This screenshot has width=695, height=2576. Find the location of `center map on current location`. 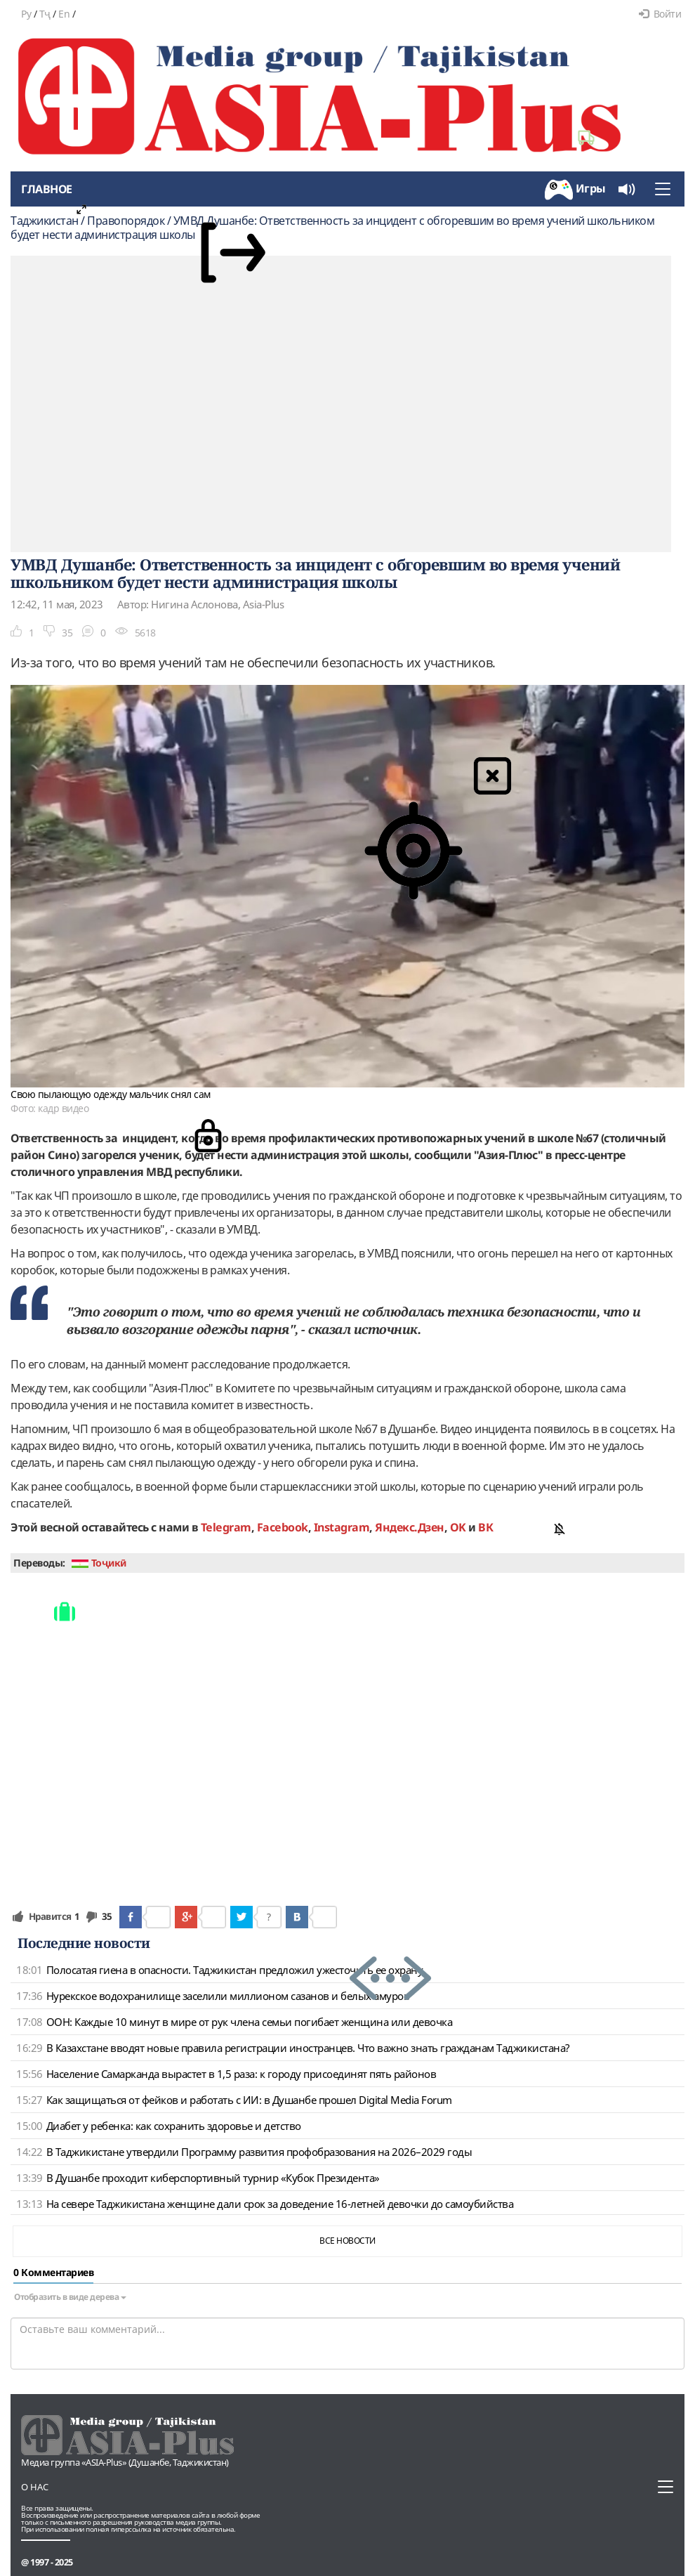

center map on current location is located at coordinates (413, 851).